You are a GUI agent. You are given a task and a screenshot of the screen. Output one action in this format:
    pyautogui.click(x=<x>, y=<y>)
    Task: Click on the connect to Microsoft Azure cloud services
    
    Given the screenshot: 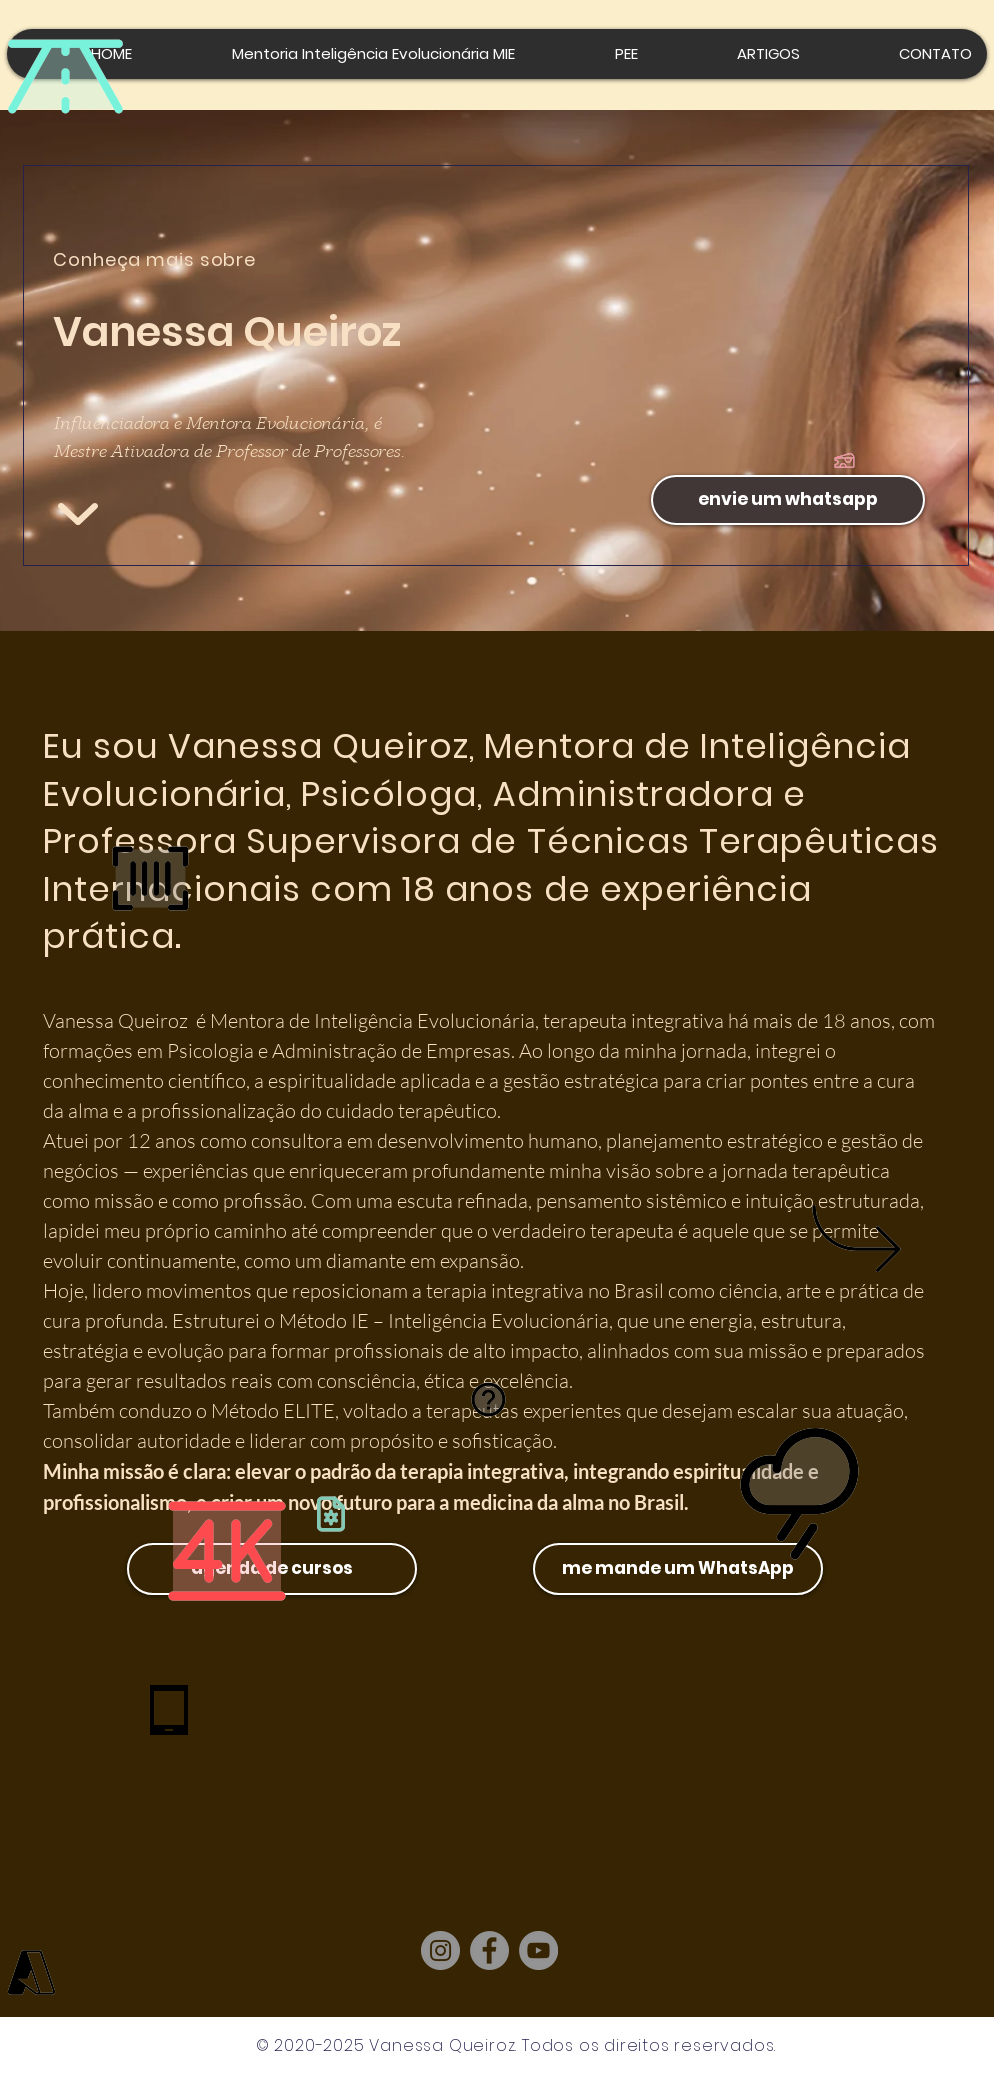 What is the action you would take?
    pyautogui.click(x=31, y=1972)
    